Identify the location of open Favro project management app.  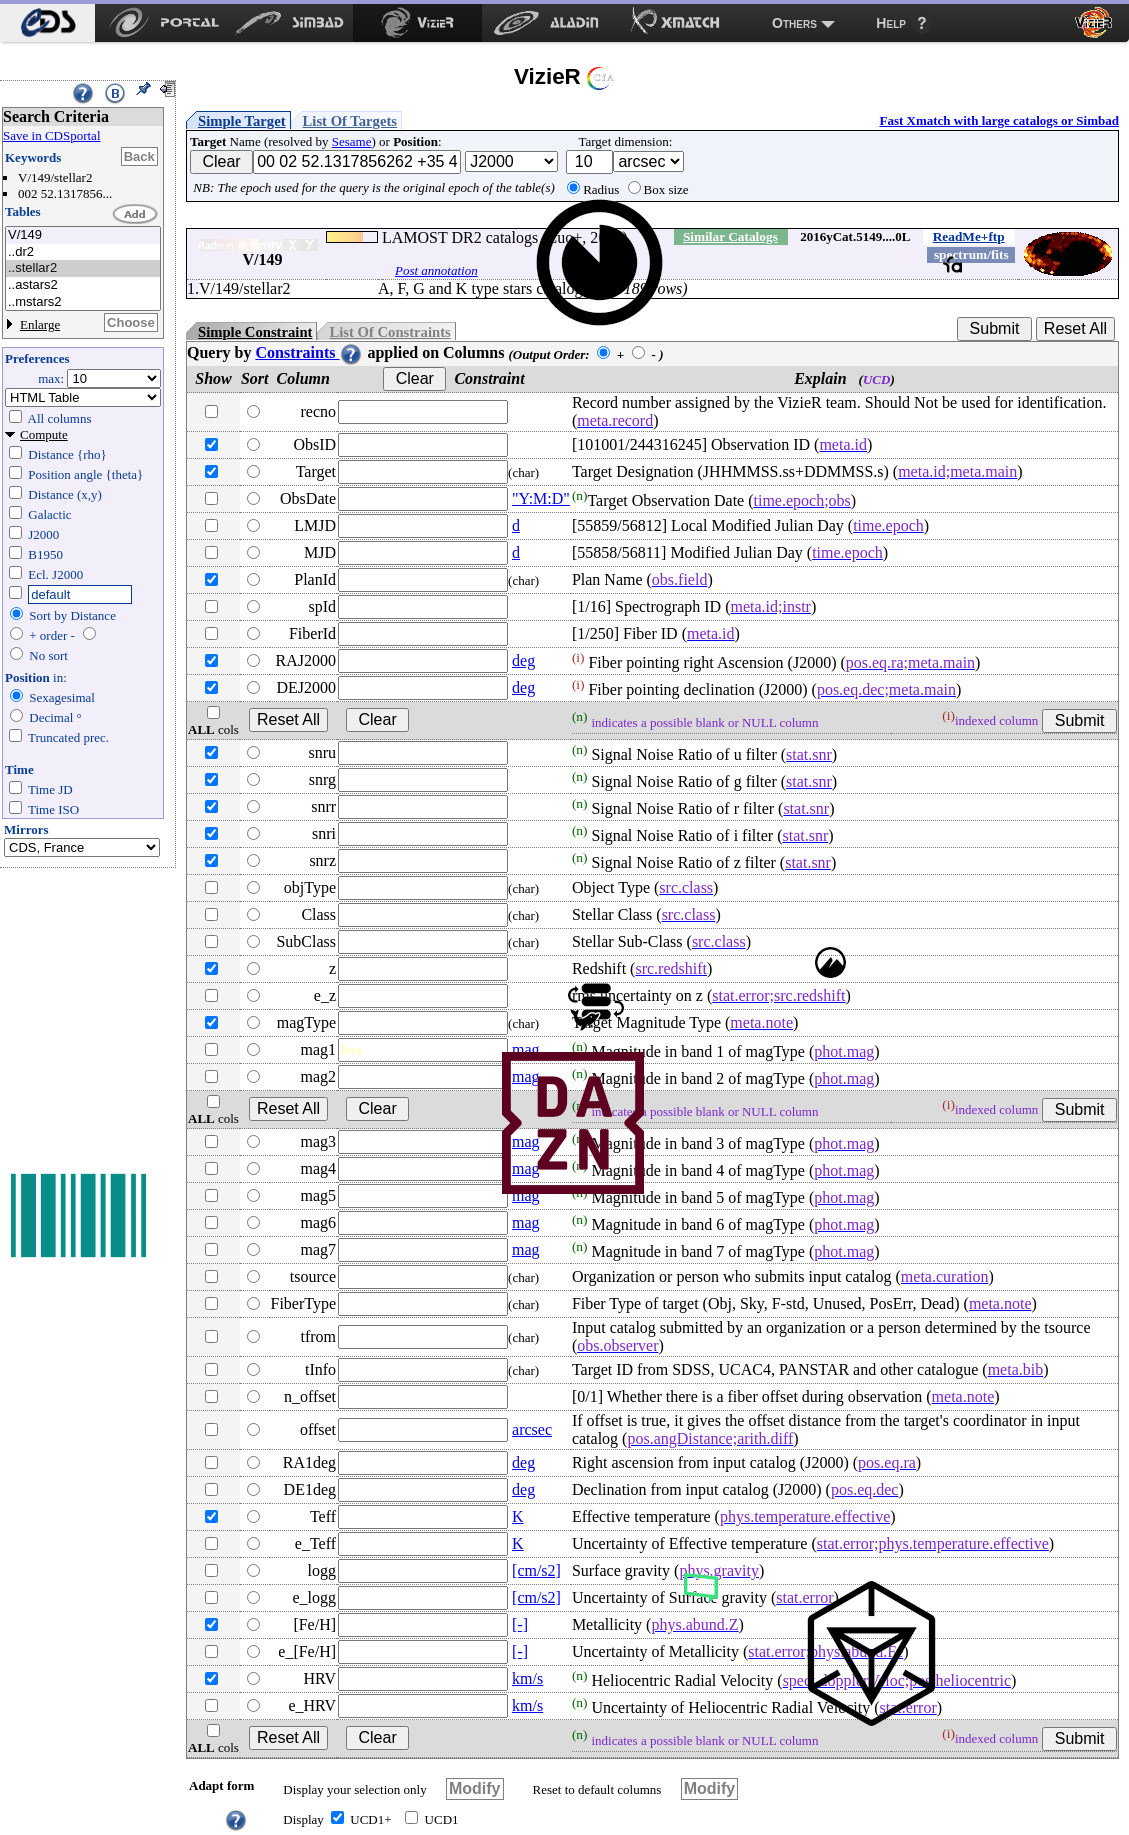
(952, 264).